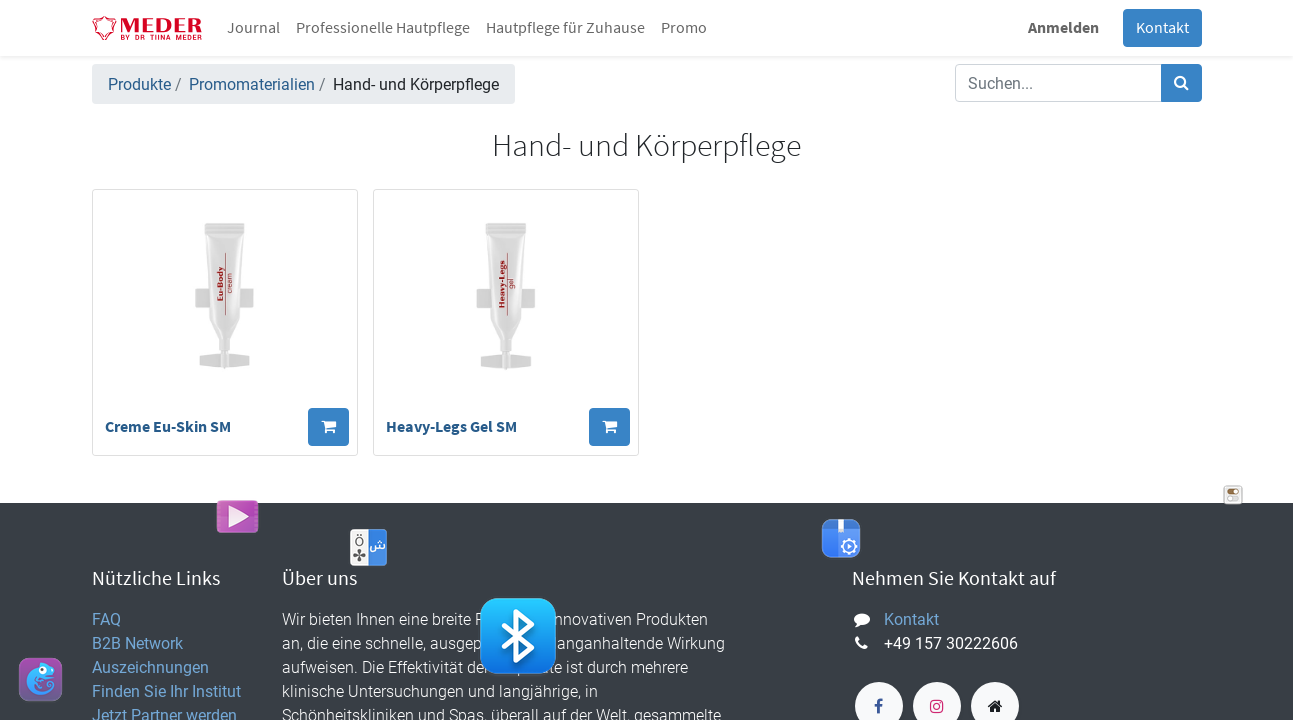  What do you see at coordinates (368, 547) in the screenshot?
I see `open character map application` at bounding box center [368, 547].